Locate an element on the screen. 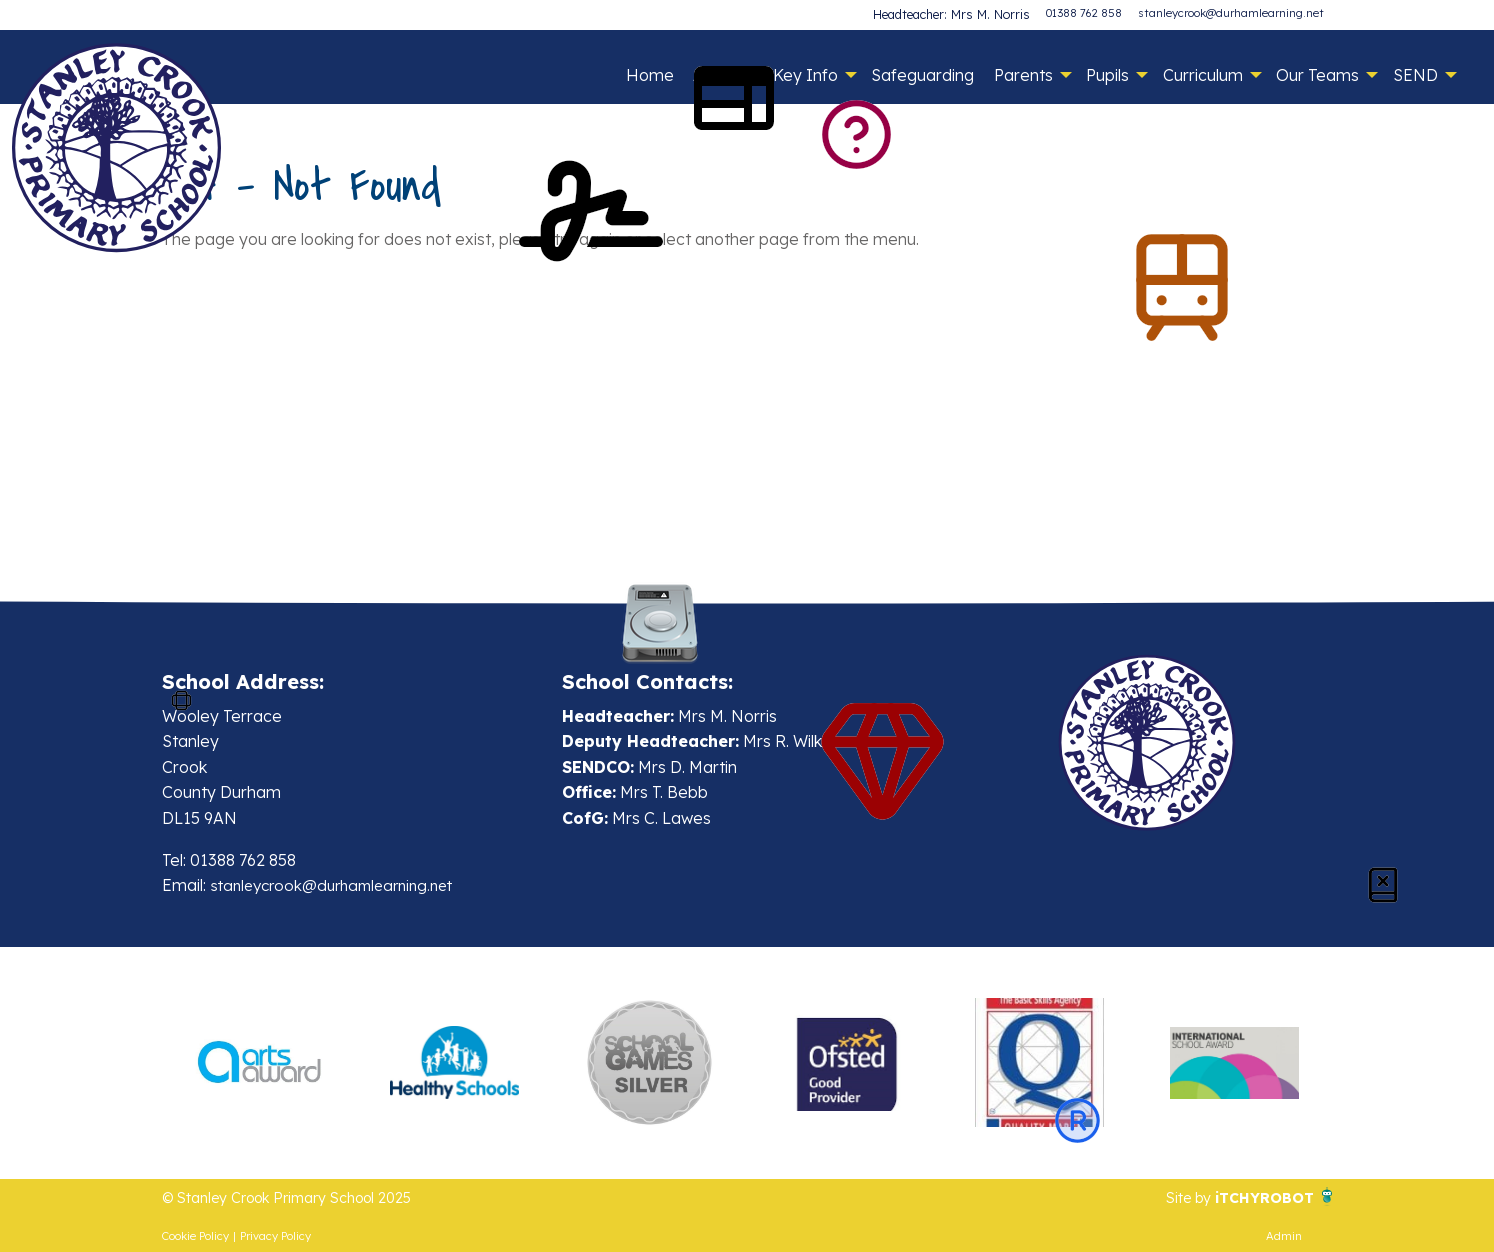 The width and height of the screenshot is (1494, 1252). indicates registered trademark status is located at coordinates (1077, 1120).